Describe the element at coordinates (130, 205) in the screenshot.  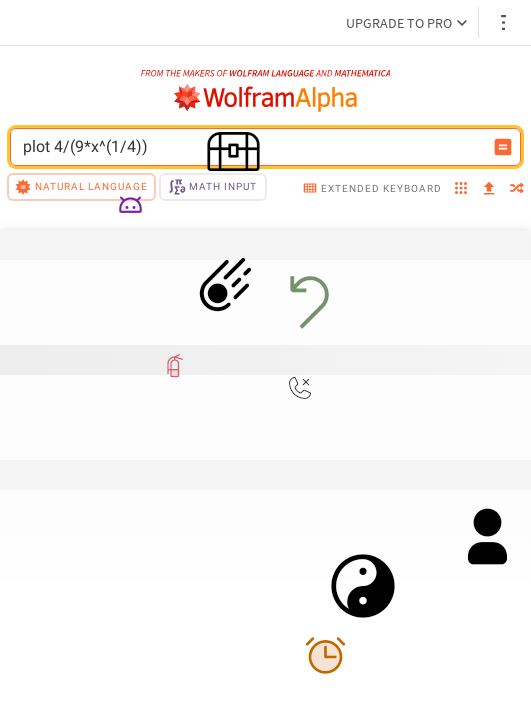
I see `android device or operating system indicator` at that location.